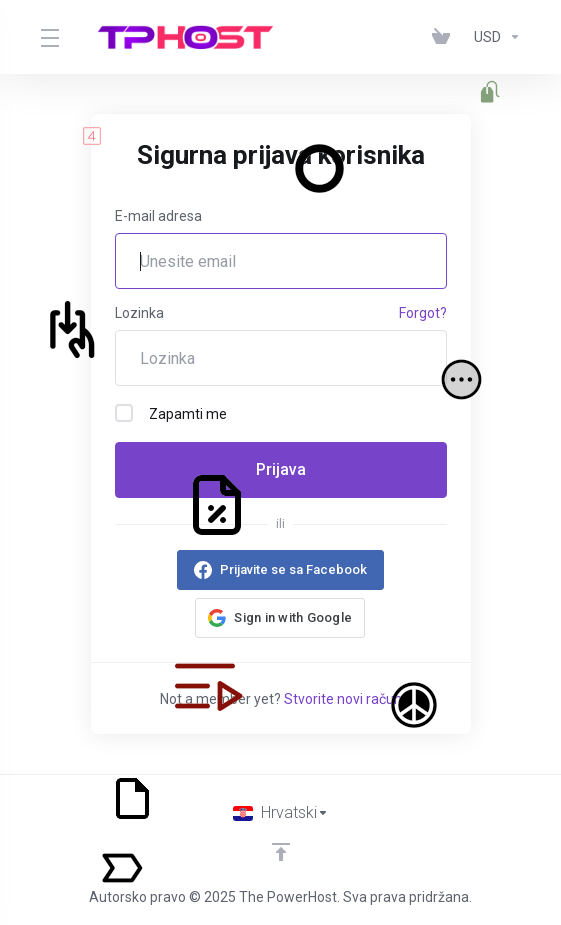 This screenshot has width=561, height=925. I want to click on add a tag or label to an item, so click(121, 868).